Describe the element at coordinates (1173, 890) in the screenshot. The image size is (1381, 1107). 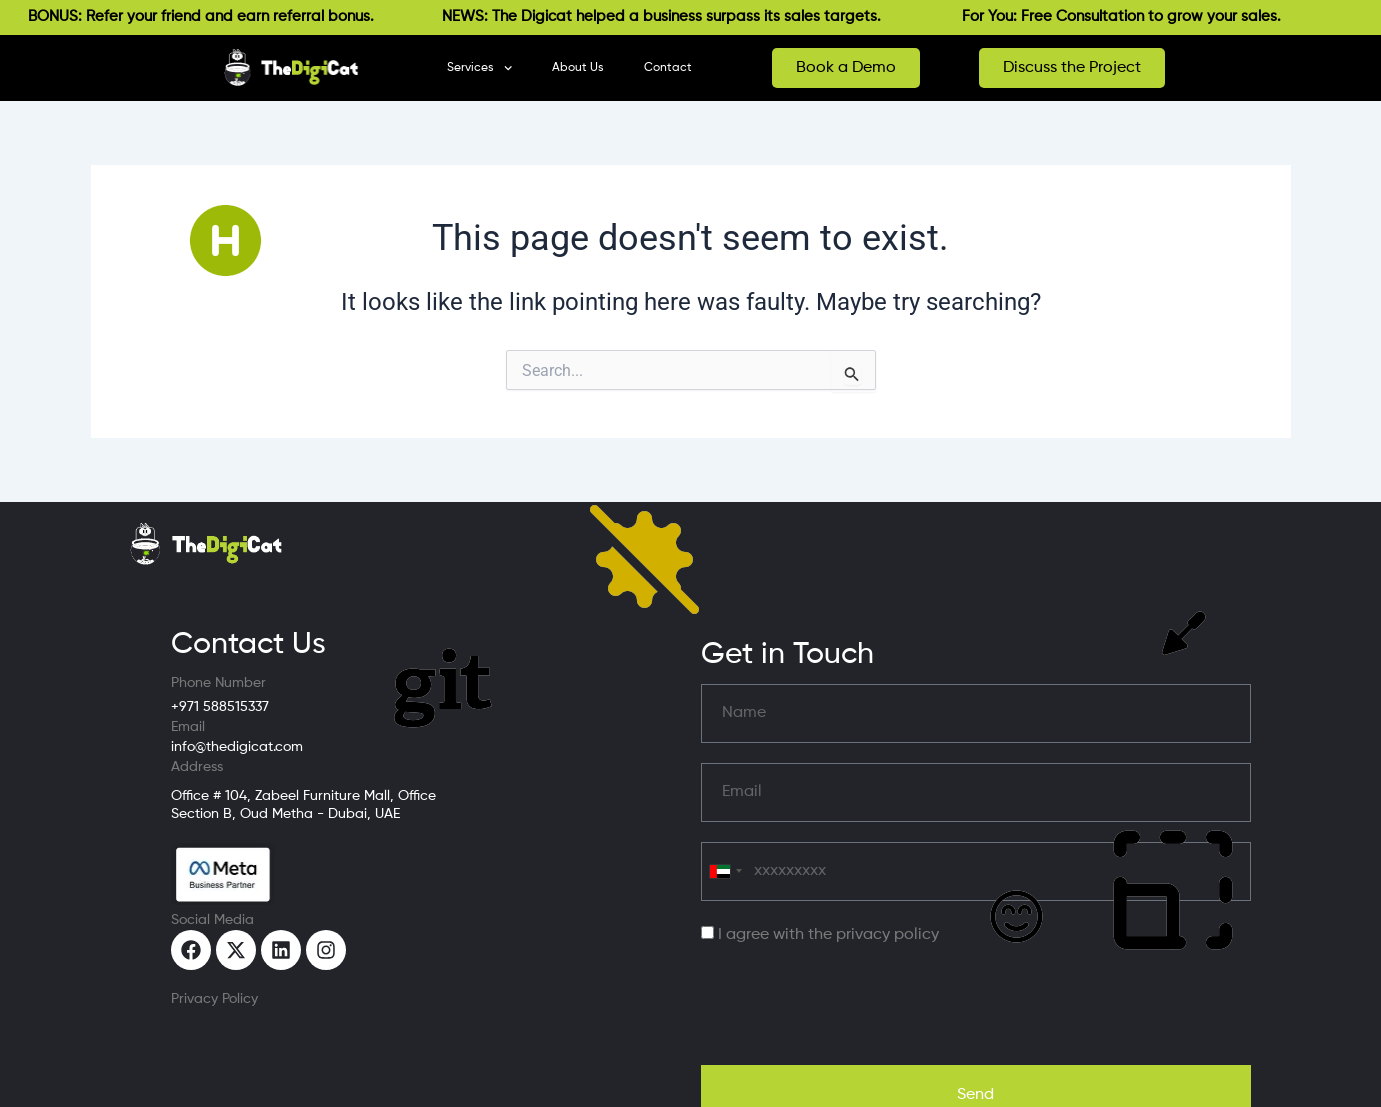
I see `resize an element or window` at that location.